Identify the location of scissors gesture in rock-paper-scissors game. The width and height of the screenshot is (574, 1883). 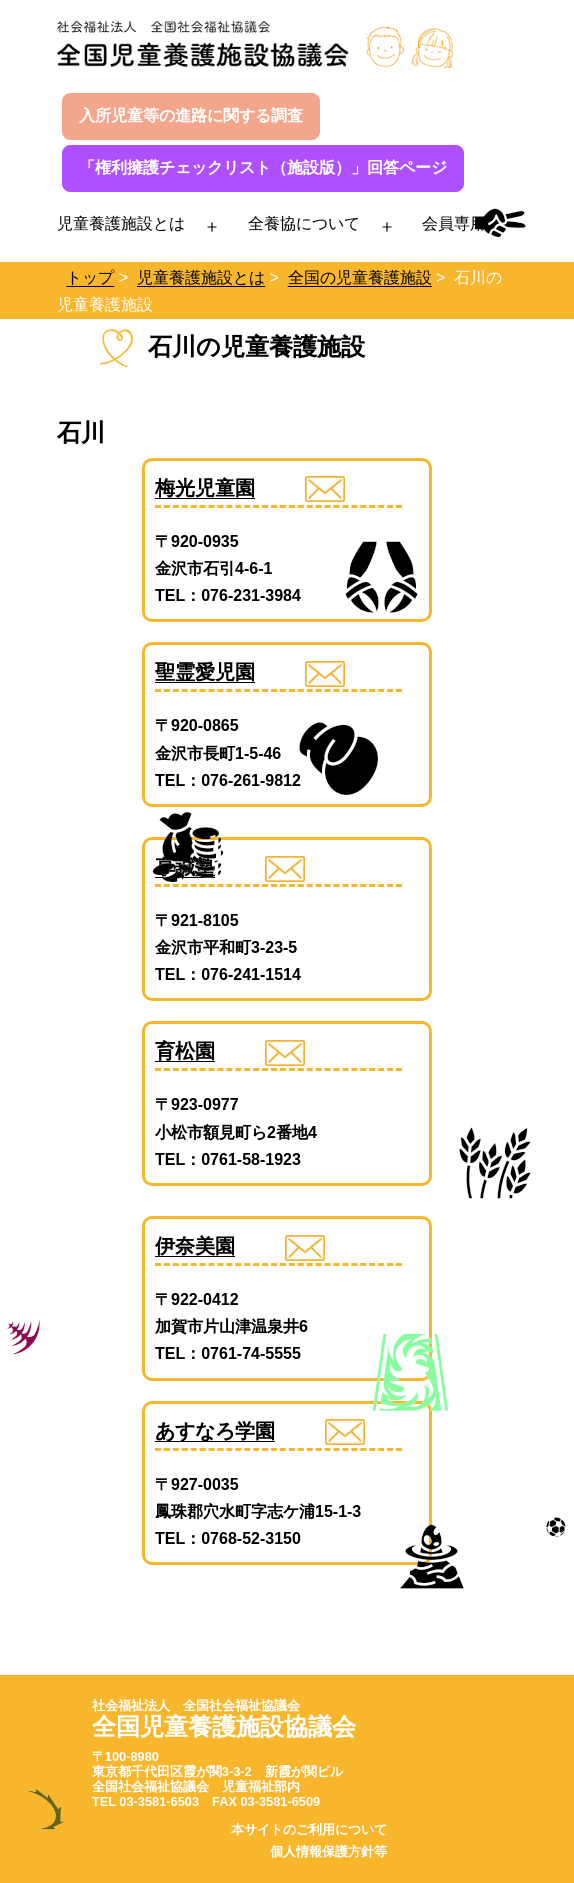
(501, 220).